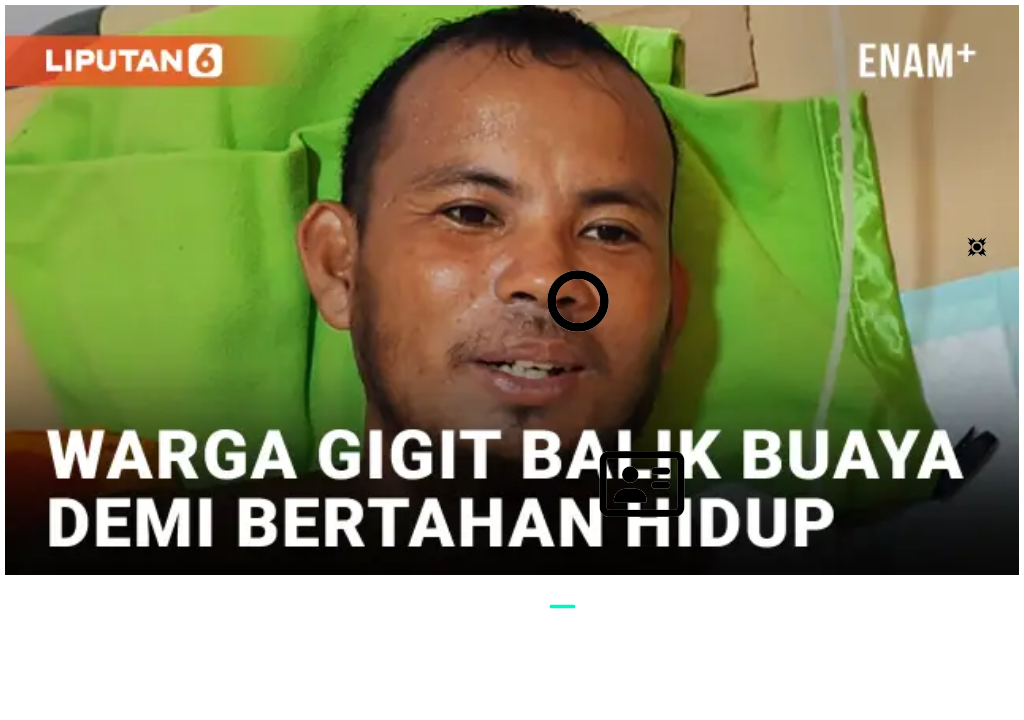 The width and height of the screenshot is (1024, 720). Describe the element at coordinates (977, 247) in the screenshot. I see `sith order logo from star wars` at that location.